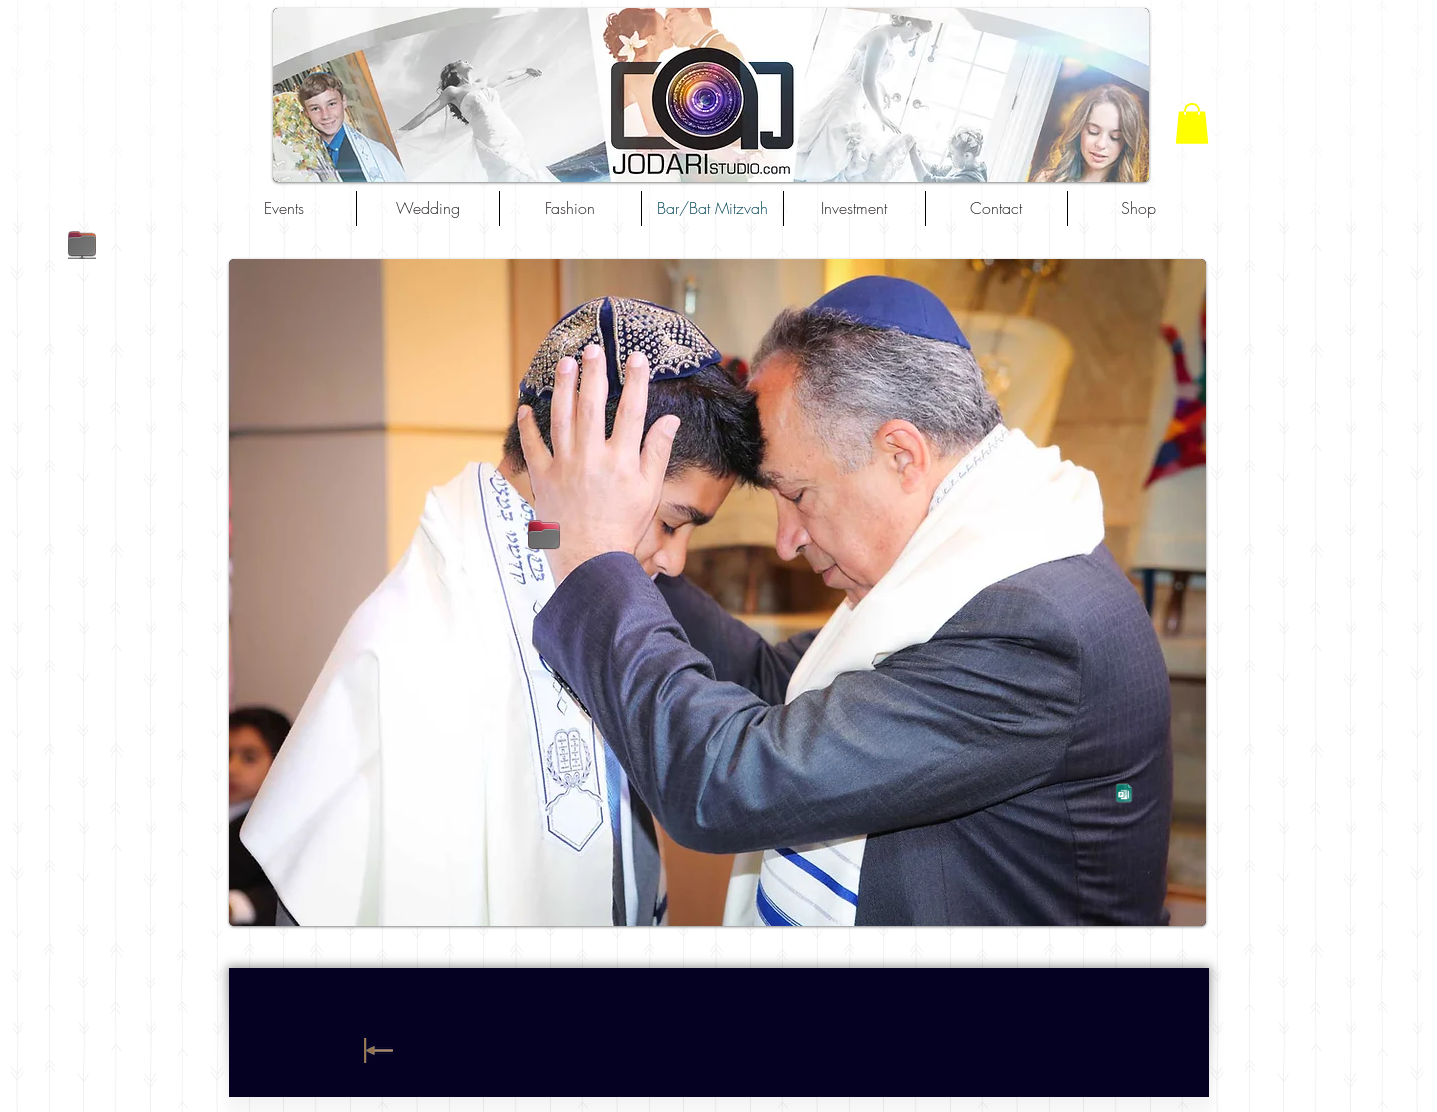 This screenshot has height=1112, width=1437. I want to click on a microsoft publisher document file, so click(1124, 793).